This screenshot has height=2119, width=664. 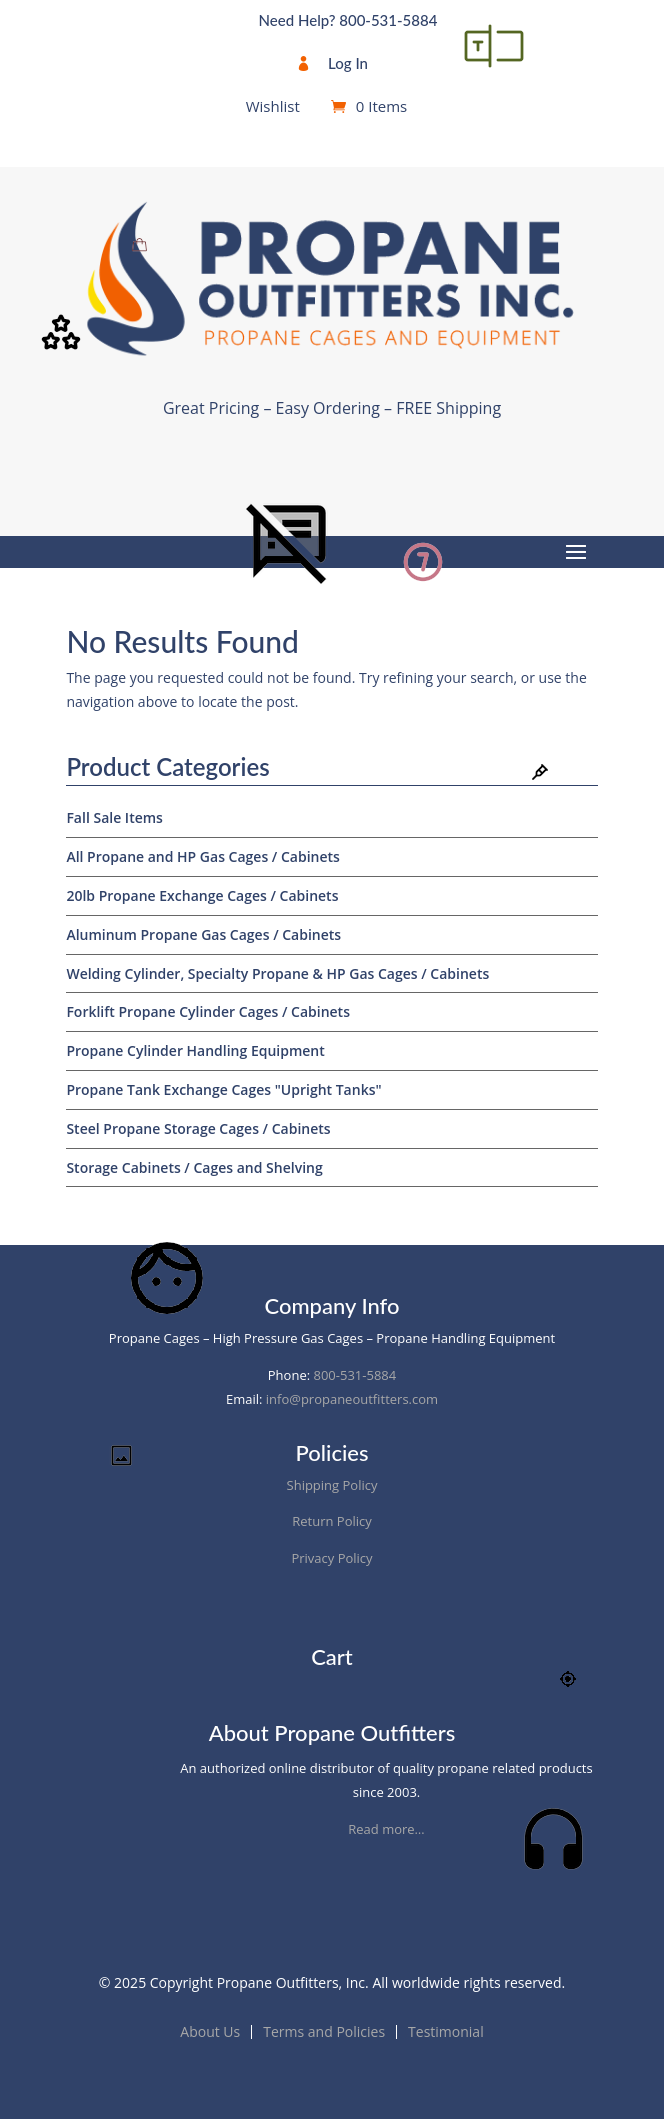 What do you see at coordinates (139, 245) in the screenshot?
I see `access shopping bag or cart` at bounding box center [139, 245].